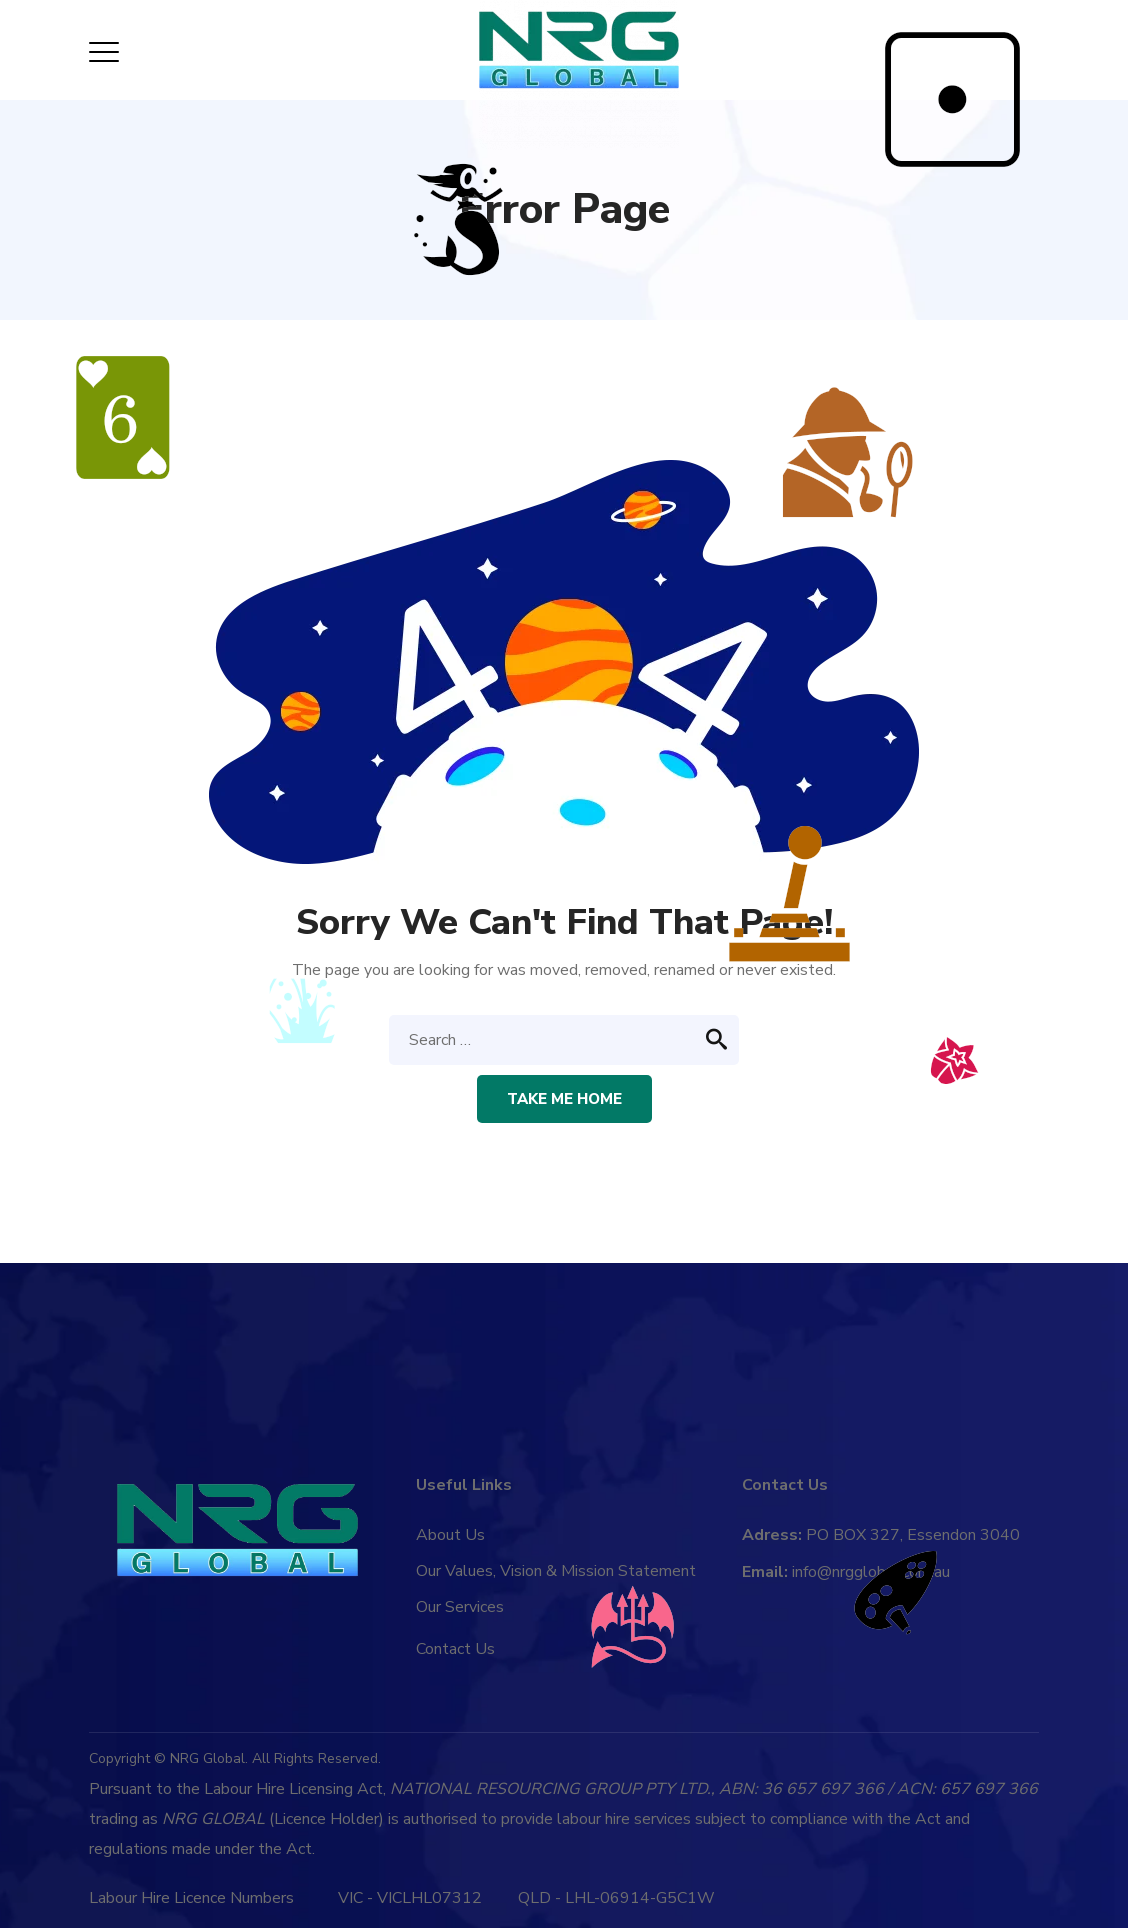 This screenshot has width=1128, height=1928. Describe the element at coordinates (952, 99) in the screenshot. I see `roll the dice or trigger random selection` at that location.